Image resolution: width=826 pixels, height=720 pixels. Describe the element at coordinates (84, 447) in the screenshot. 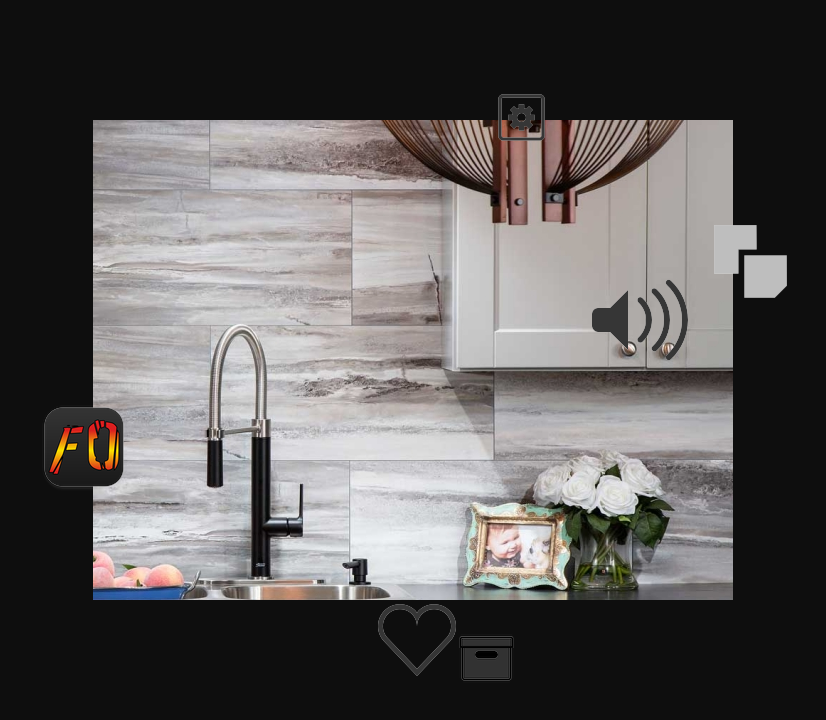

I see `launch the flatout racing game` at that location.